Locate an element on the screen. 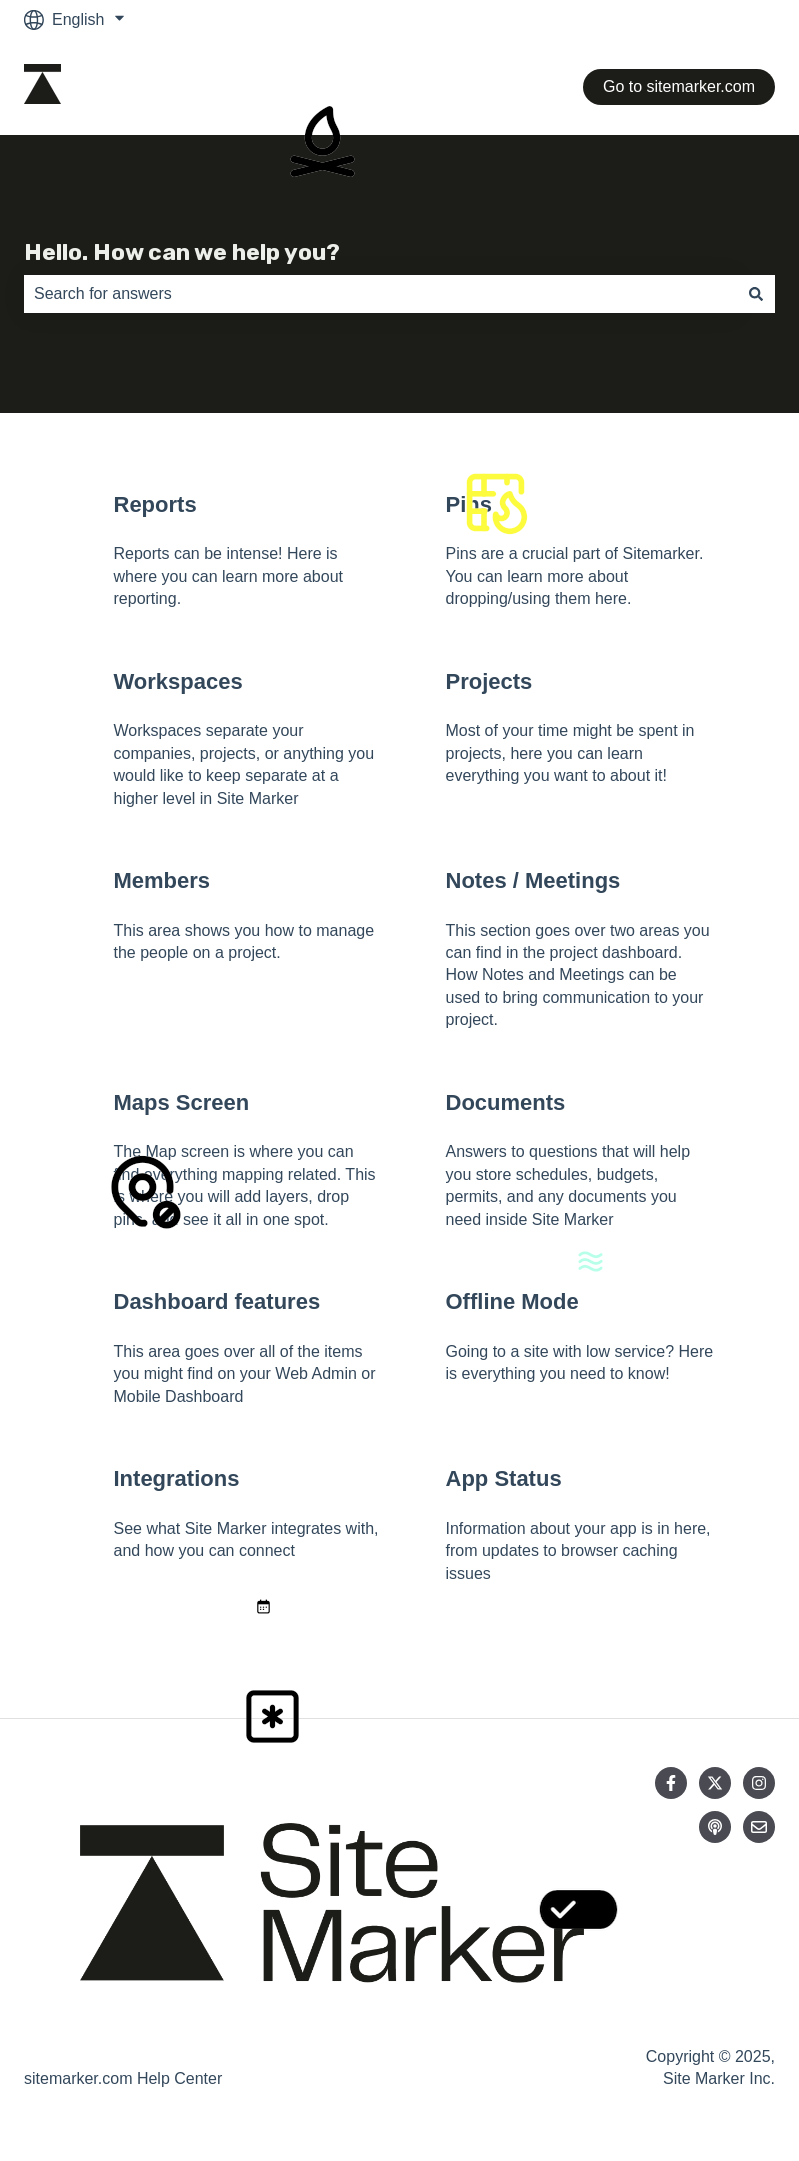 Image resolution: width=799 pixels, height=2161 pixels. cancel or remove a location pin is located at coordinates (142, 1190).